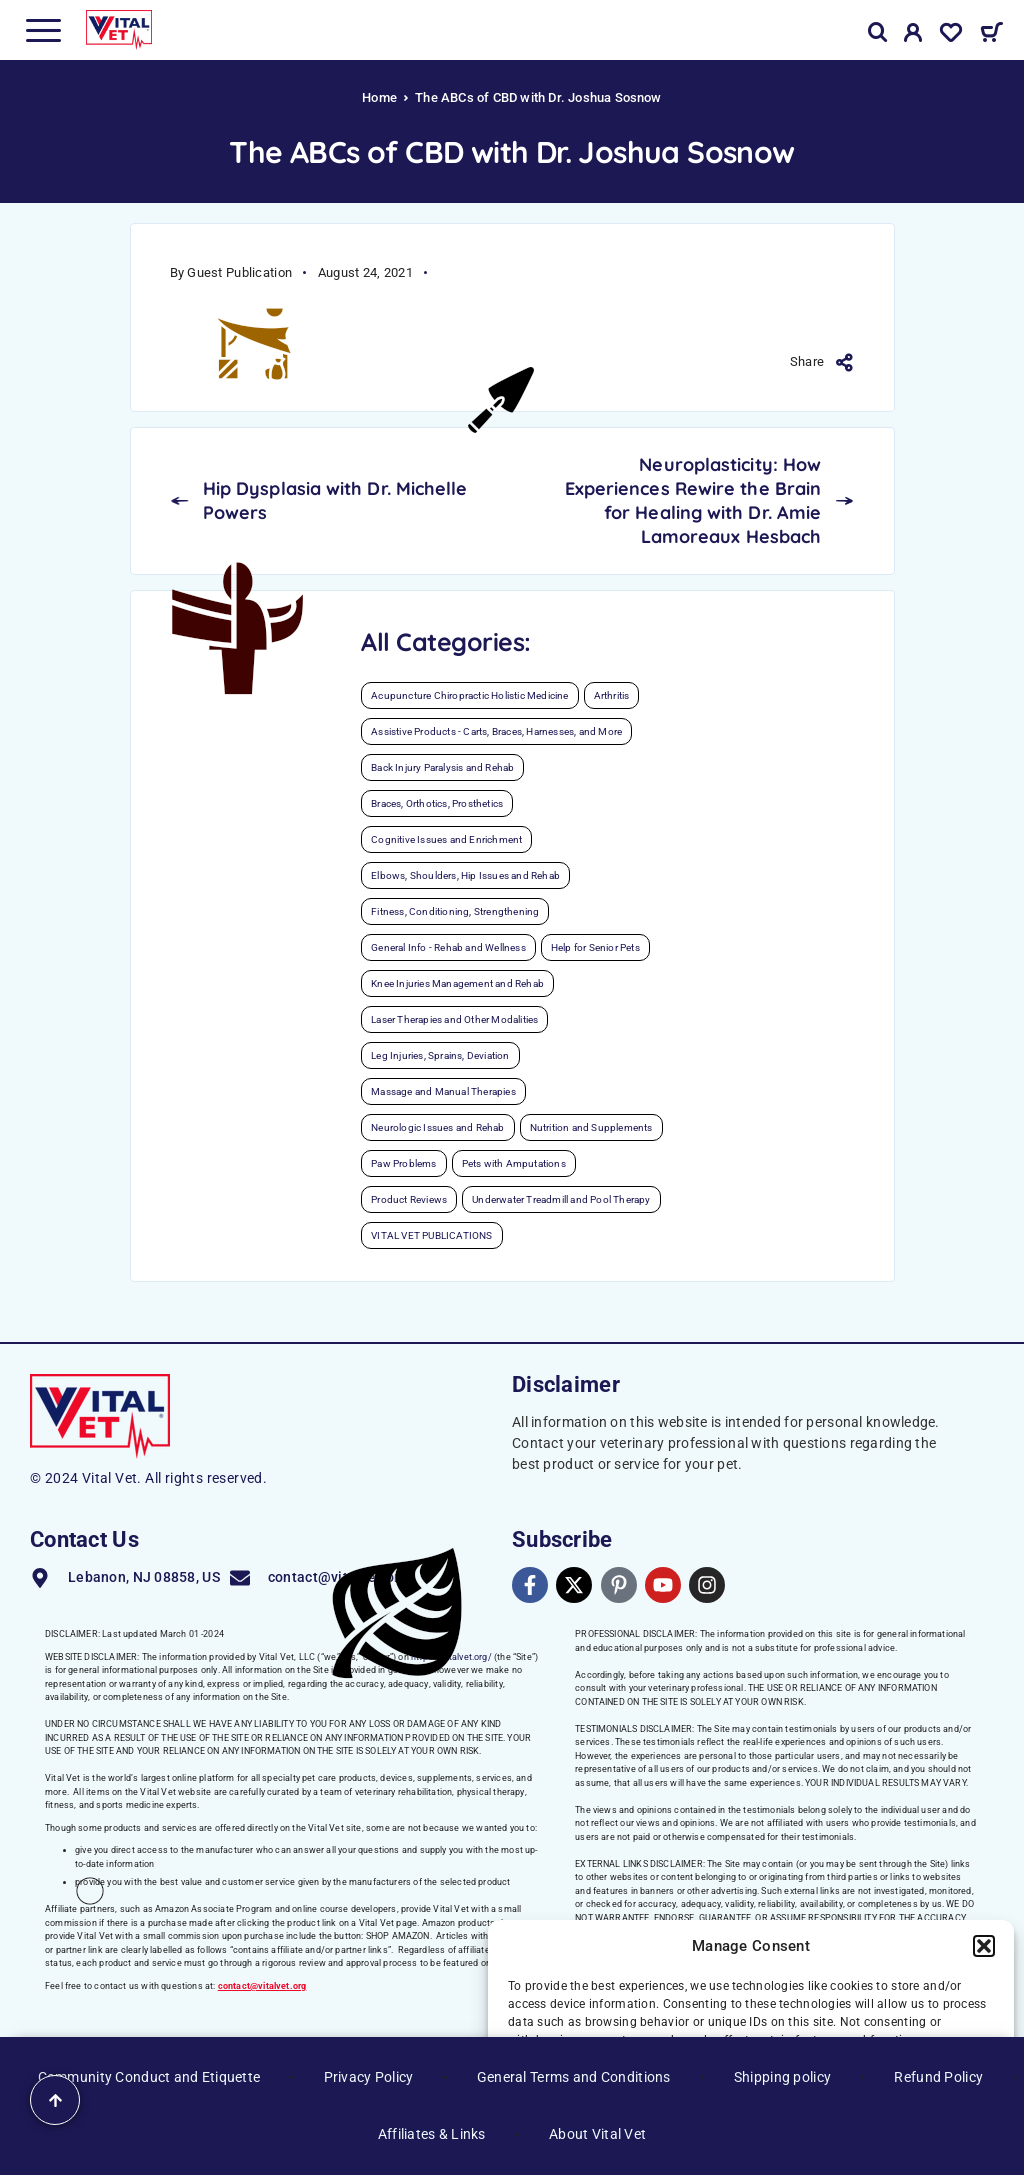 Image resolution: width=1024 pixels, height=2175 pixels. Describe the element at coordinates (501, 400) in the screenshot. I see `access gardening or landscaping tools` at that location.